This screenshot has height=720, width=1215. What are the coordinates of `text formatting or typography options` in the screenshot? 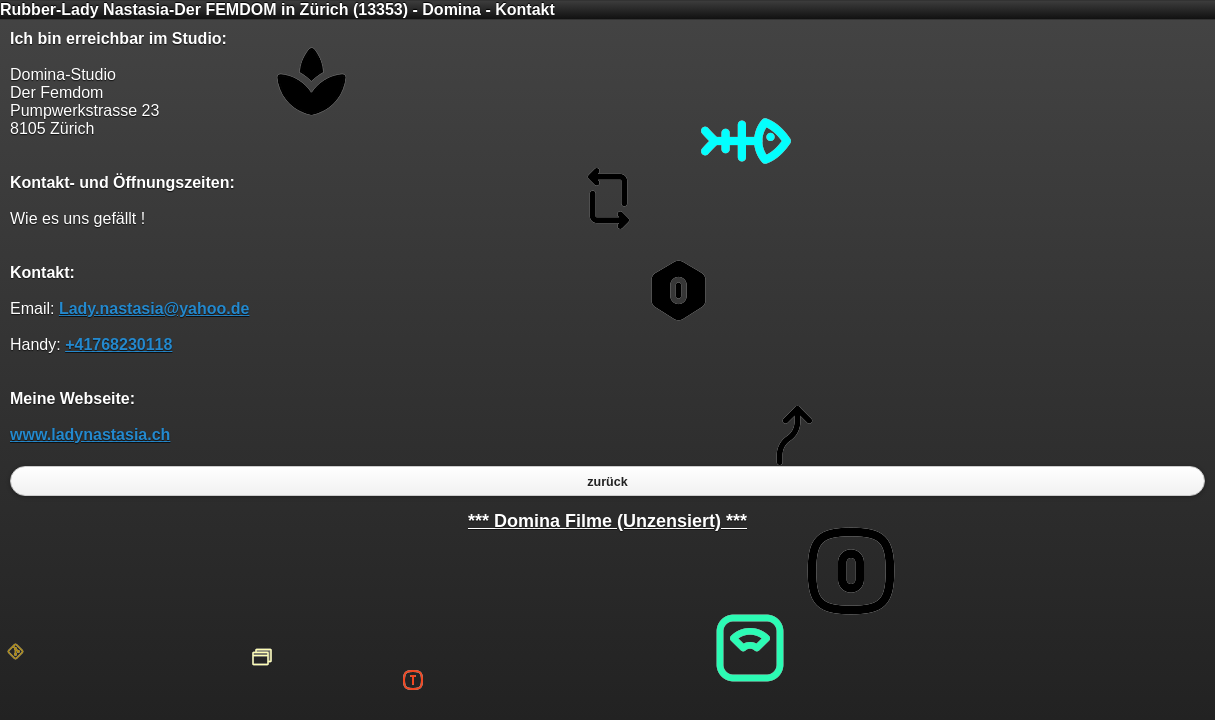 It's located at (413, 680).